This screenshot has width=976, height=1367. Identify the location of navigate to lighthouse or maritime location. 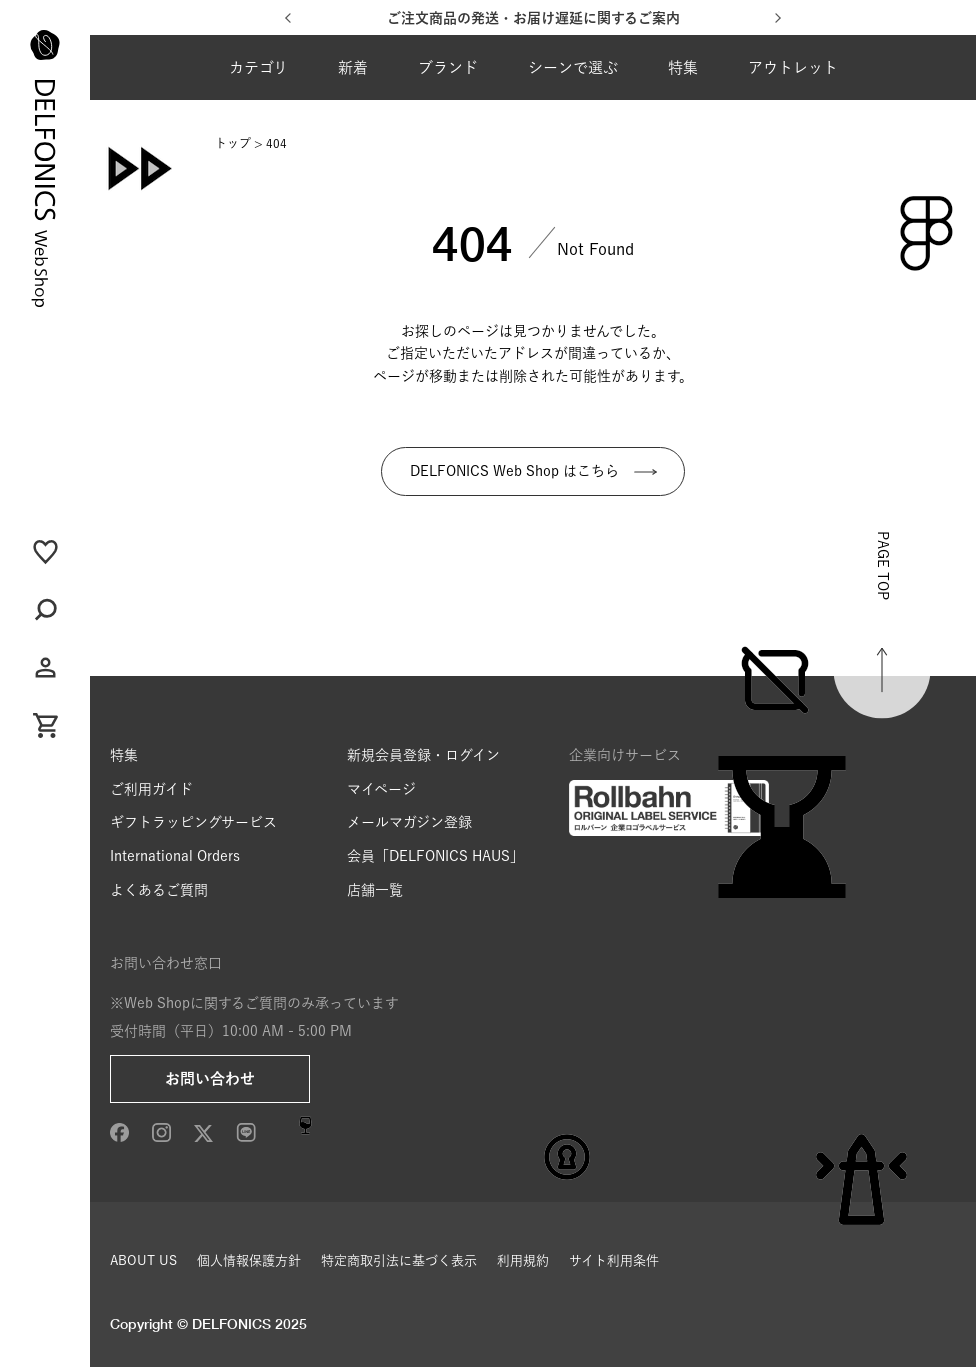
(861, 1179).